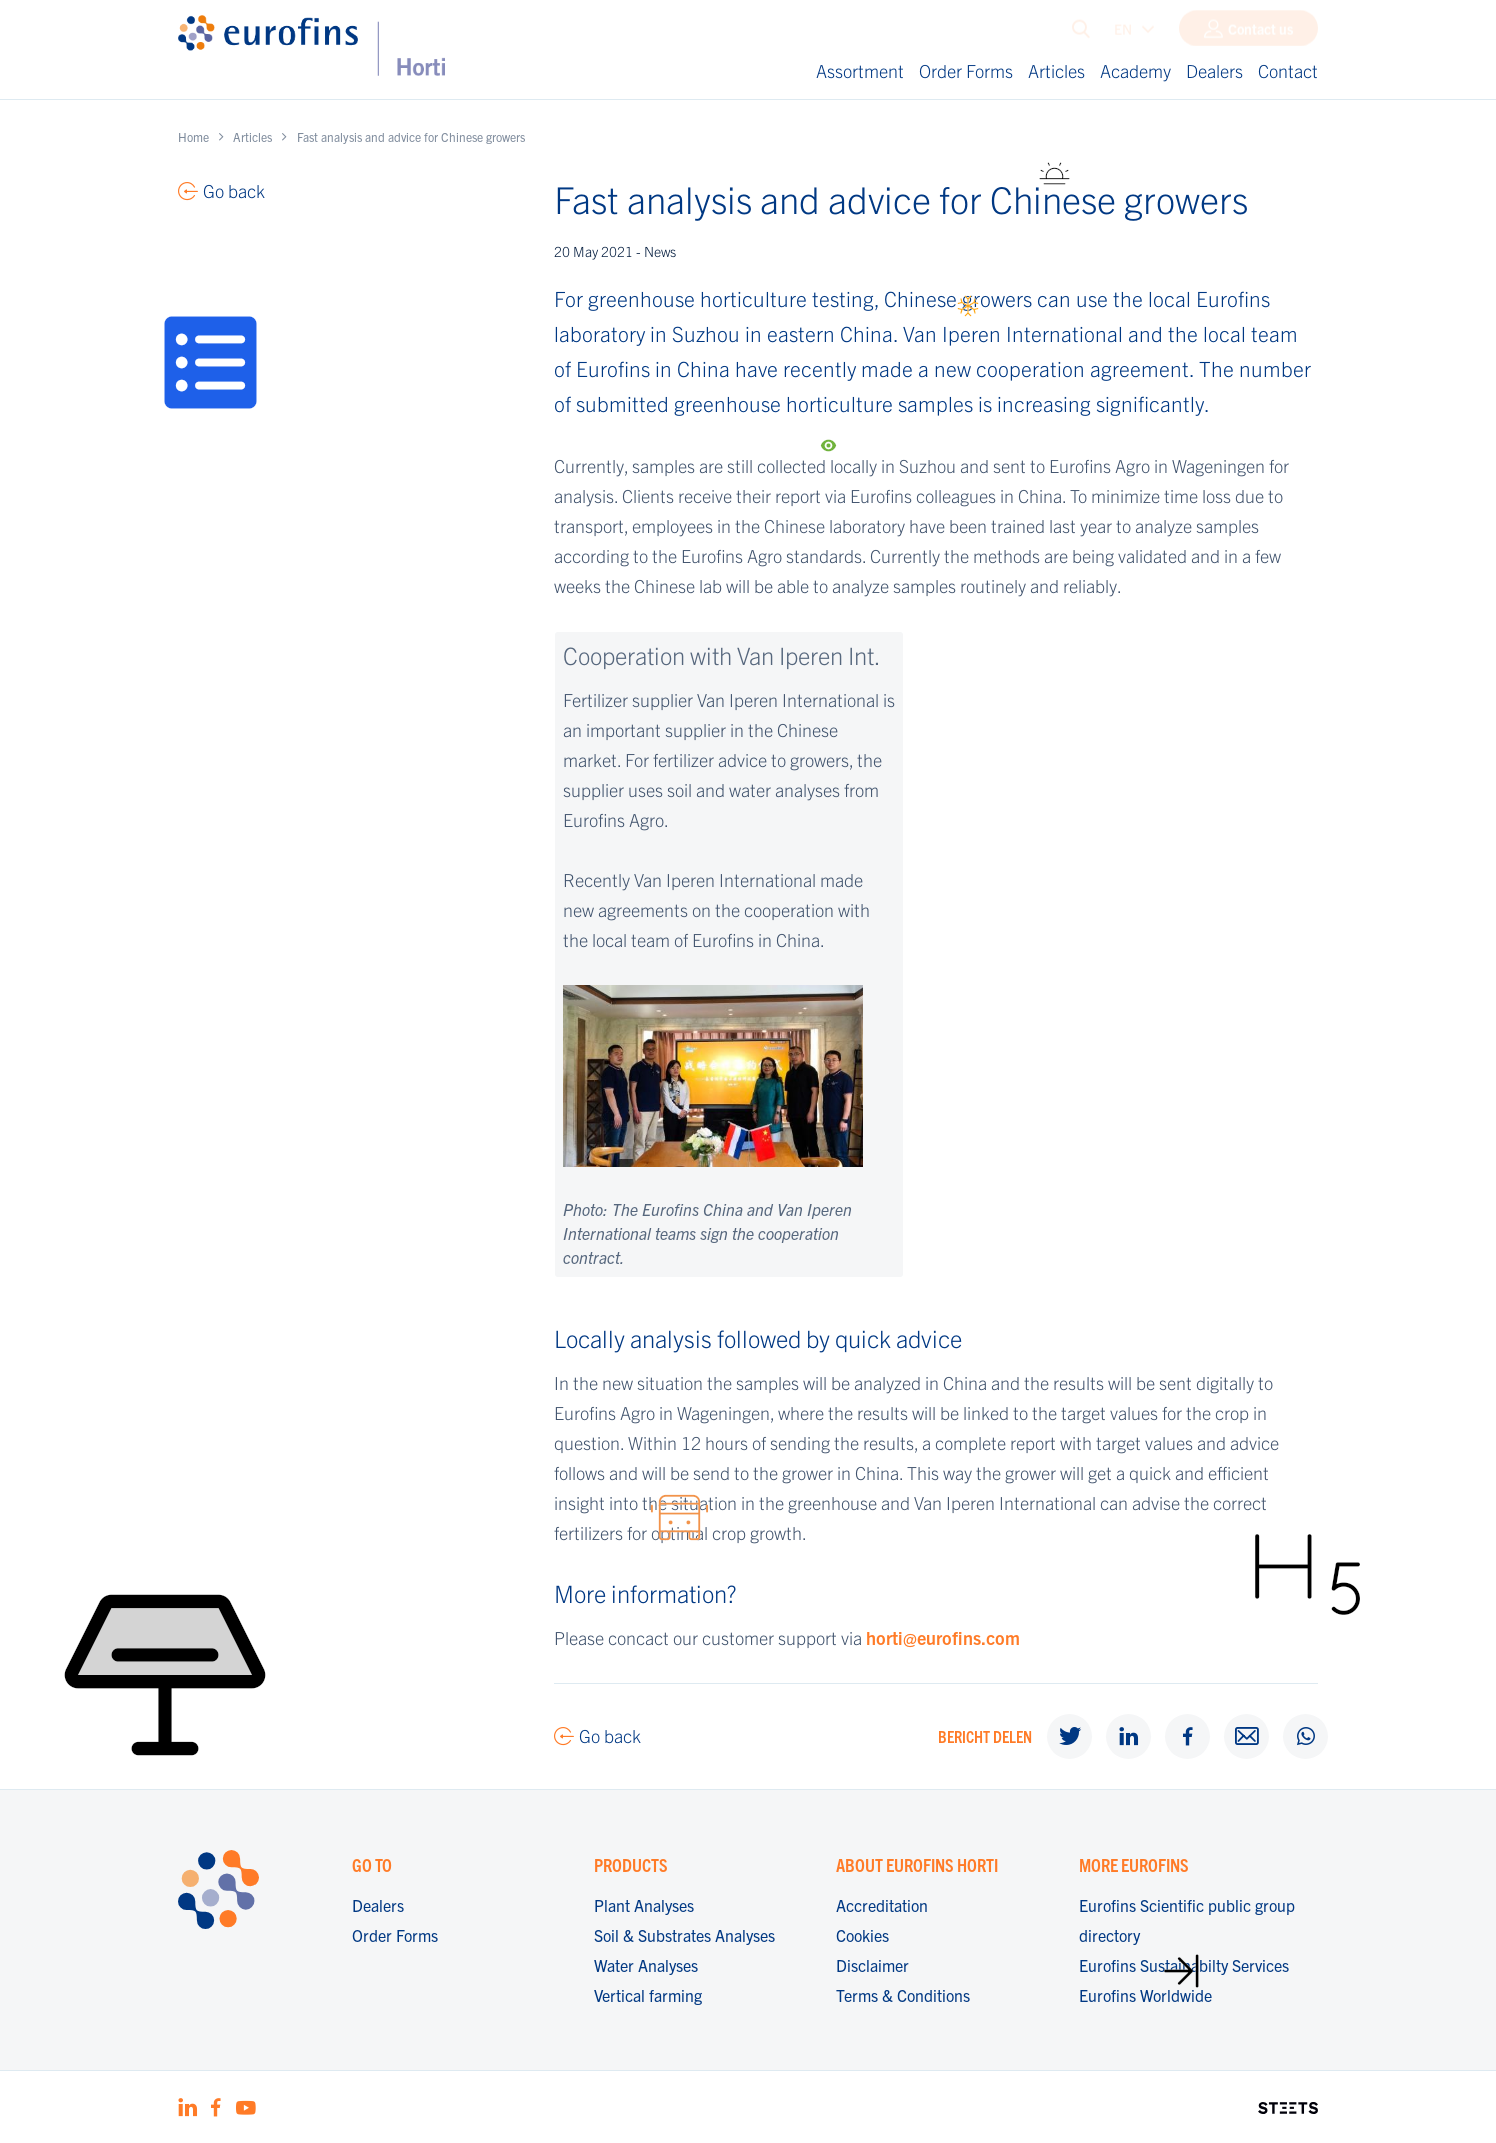  I want to click on access presentation or speaker mode, so click(165, 1675).